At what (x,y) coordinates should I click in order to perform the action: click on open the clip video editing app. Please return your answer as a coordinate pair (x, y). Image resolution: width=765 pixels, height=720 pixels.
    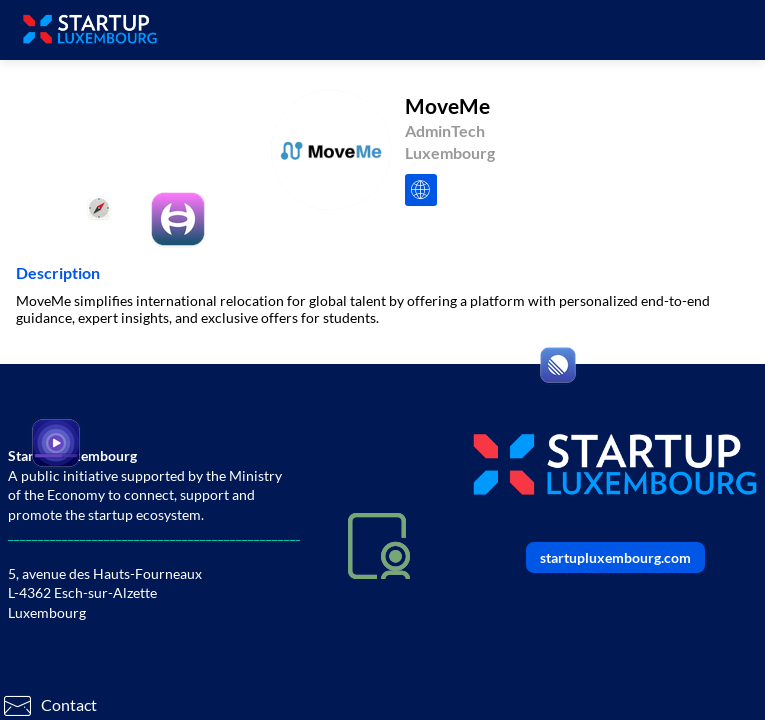
    Looking at the image, I should click on (56, 443).